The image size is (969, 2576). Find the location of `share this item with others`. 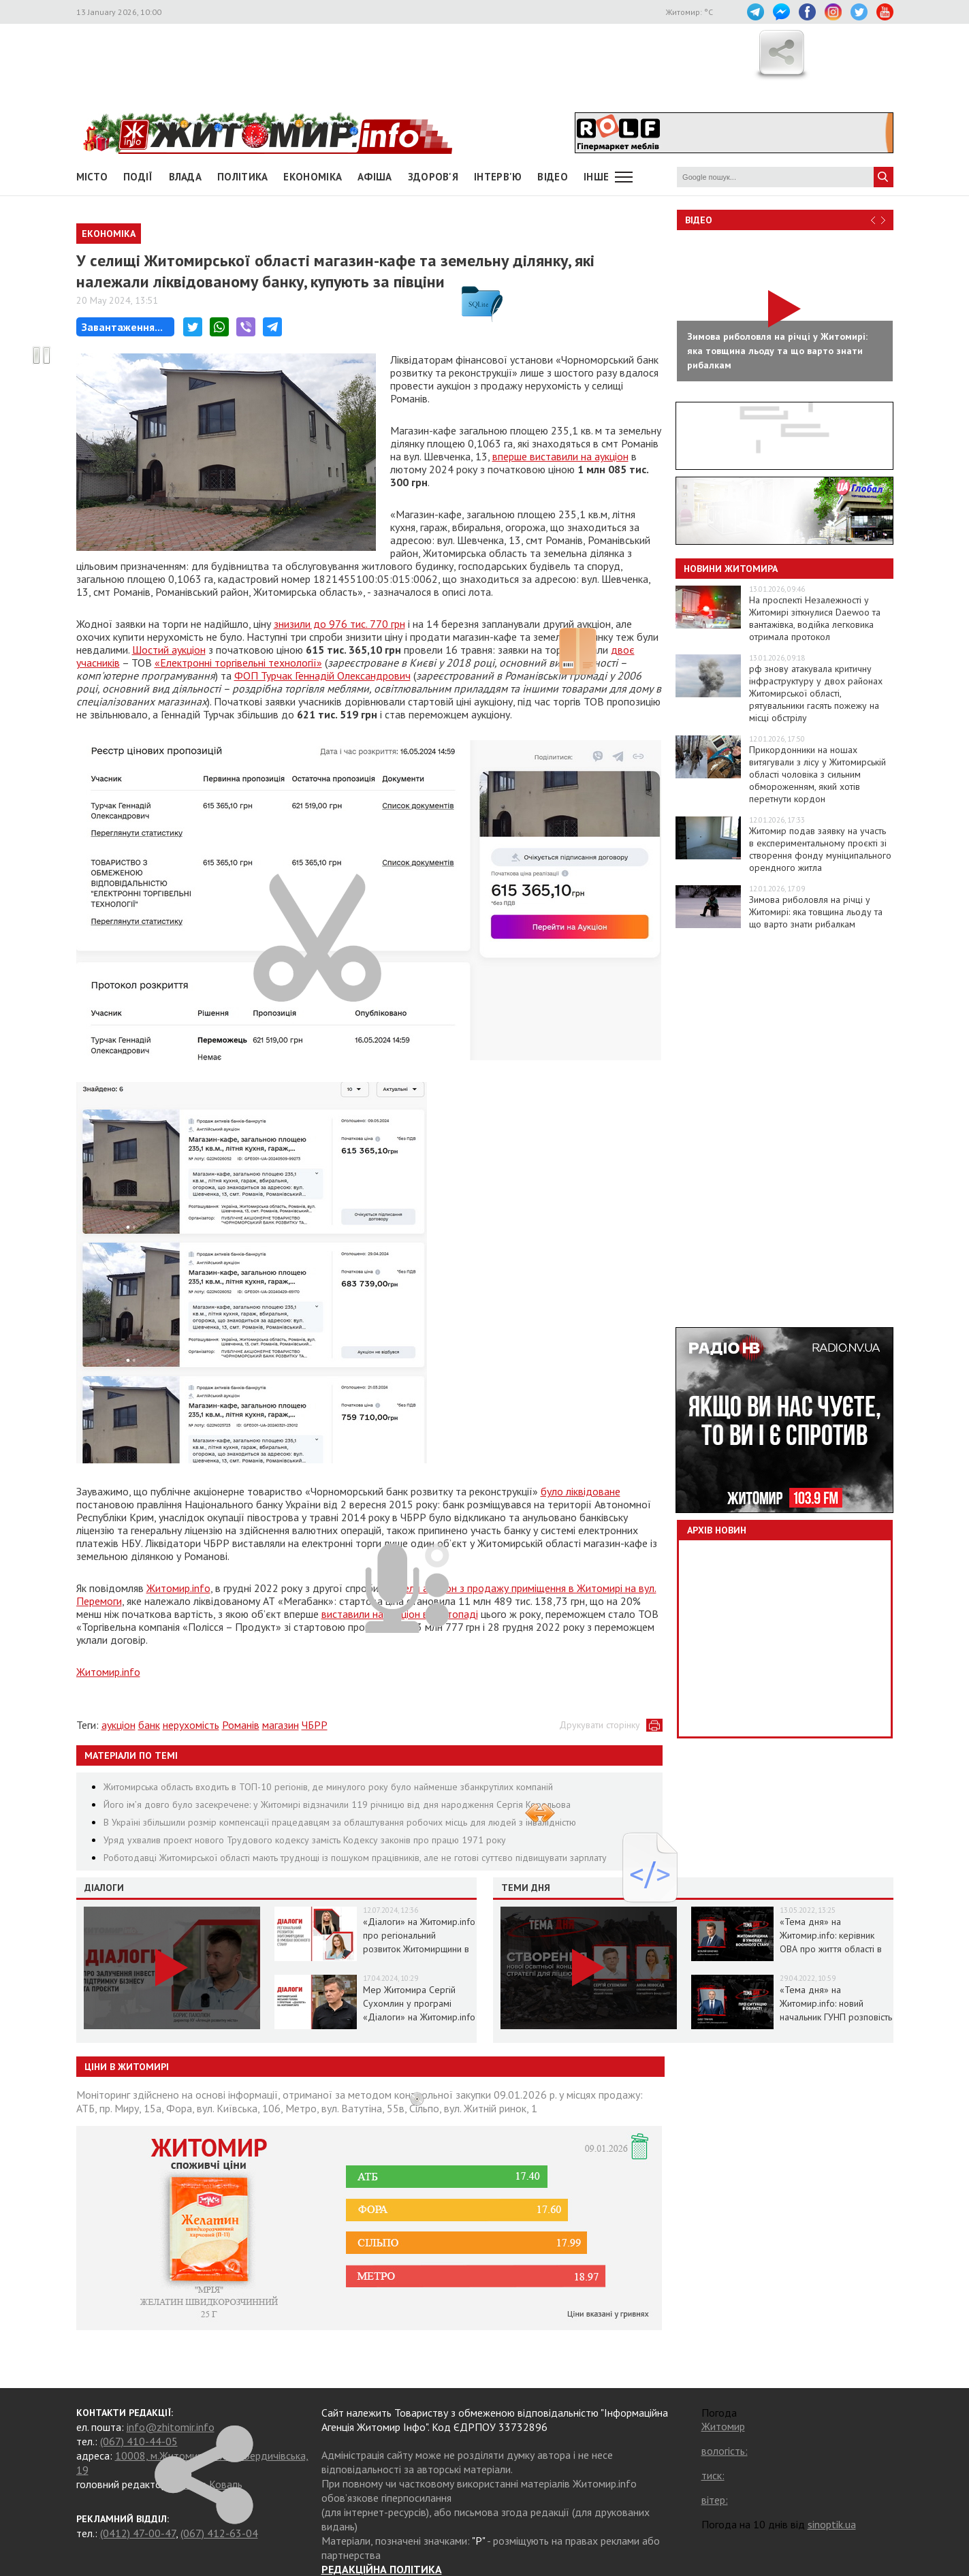

share this item with others is located at coordinates (204, 2475).